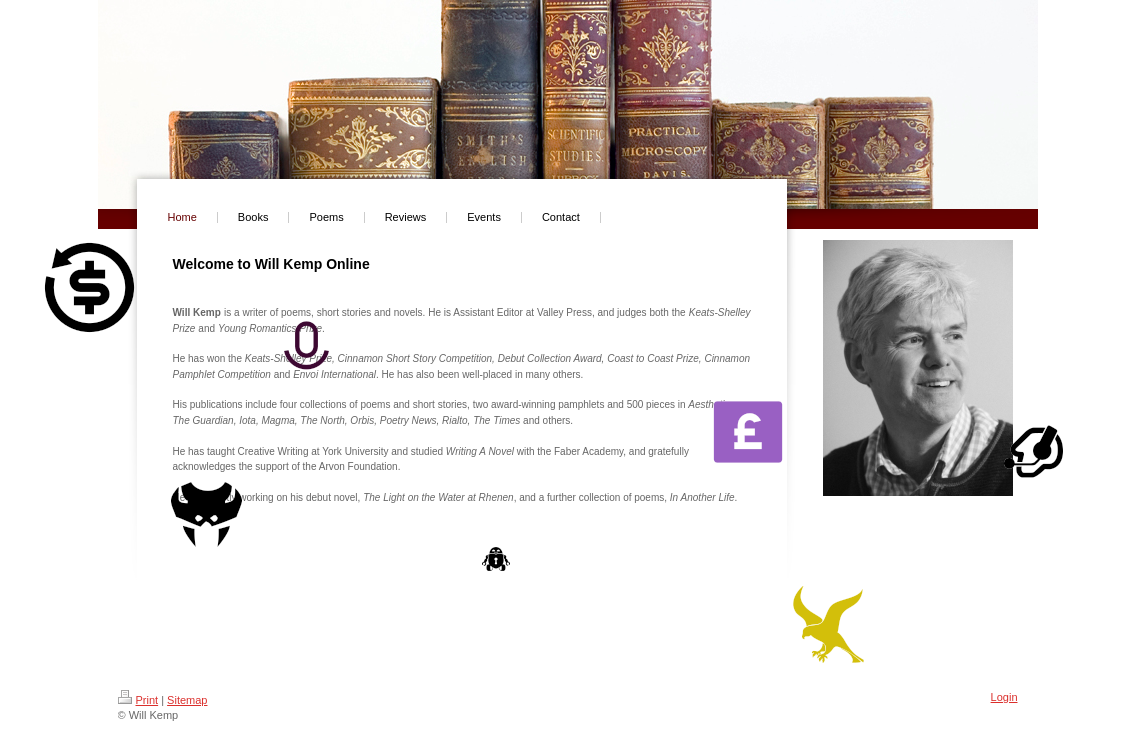 The height and width of the screenshot is (744, 1135). What do you see at coordinates (1033, 451) in the screenshot?
I see `open zoiper VoIP calling app` at bounding box center [1033, 451].